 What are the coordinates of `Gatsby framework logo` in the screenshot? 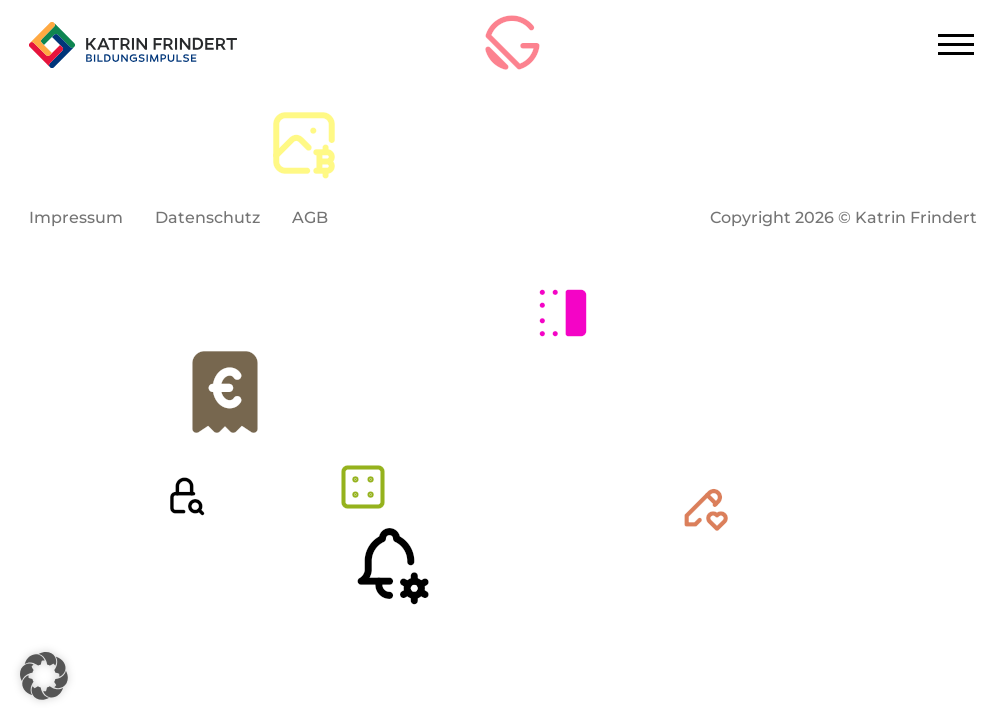 It's located at (512, 43).